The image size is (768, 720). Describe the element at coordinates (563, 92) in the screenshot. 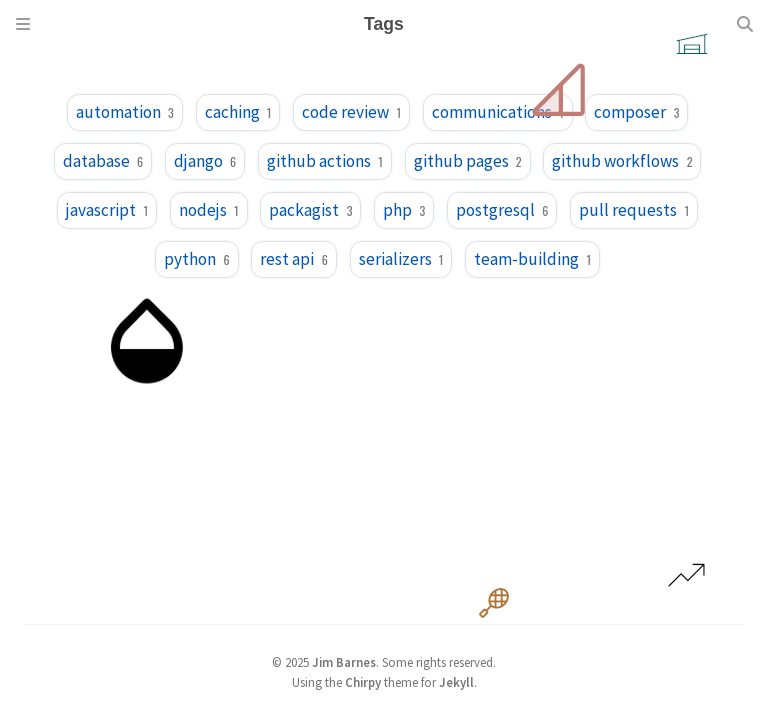

I see `indicates medium cellular signal strength` at that location.